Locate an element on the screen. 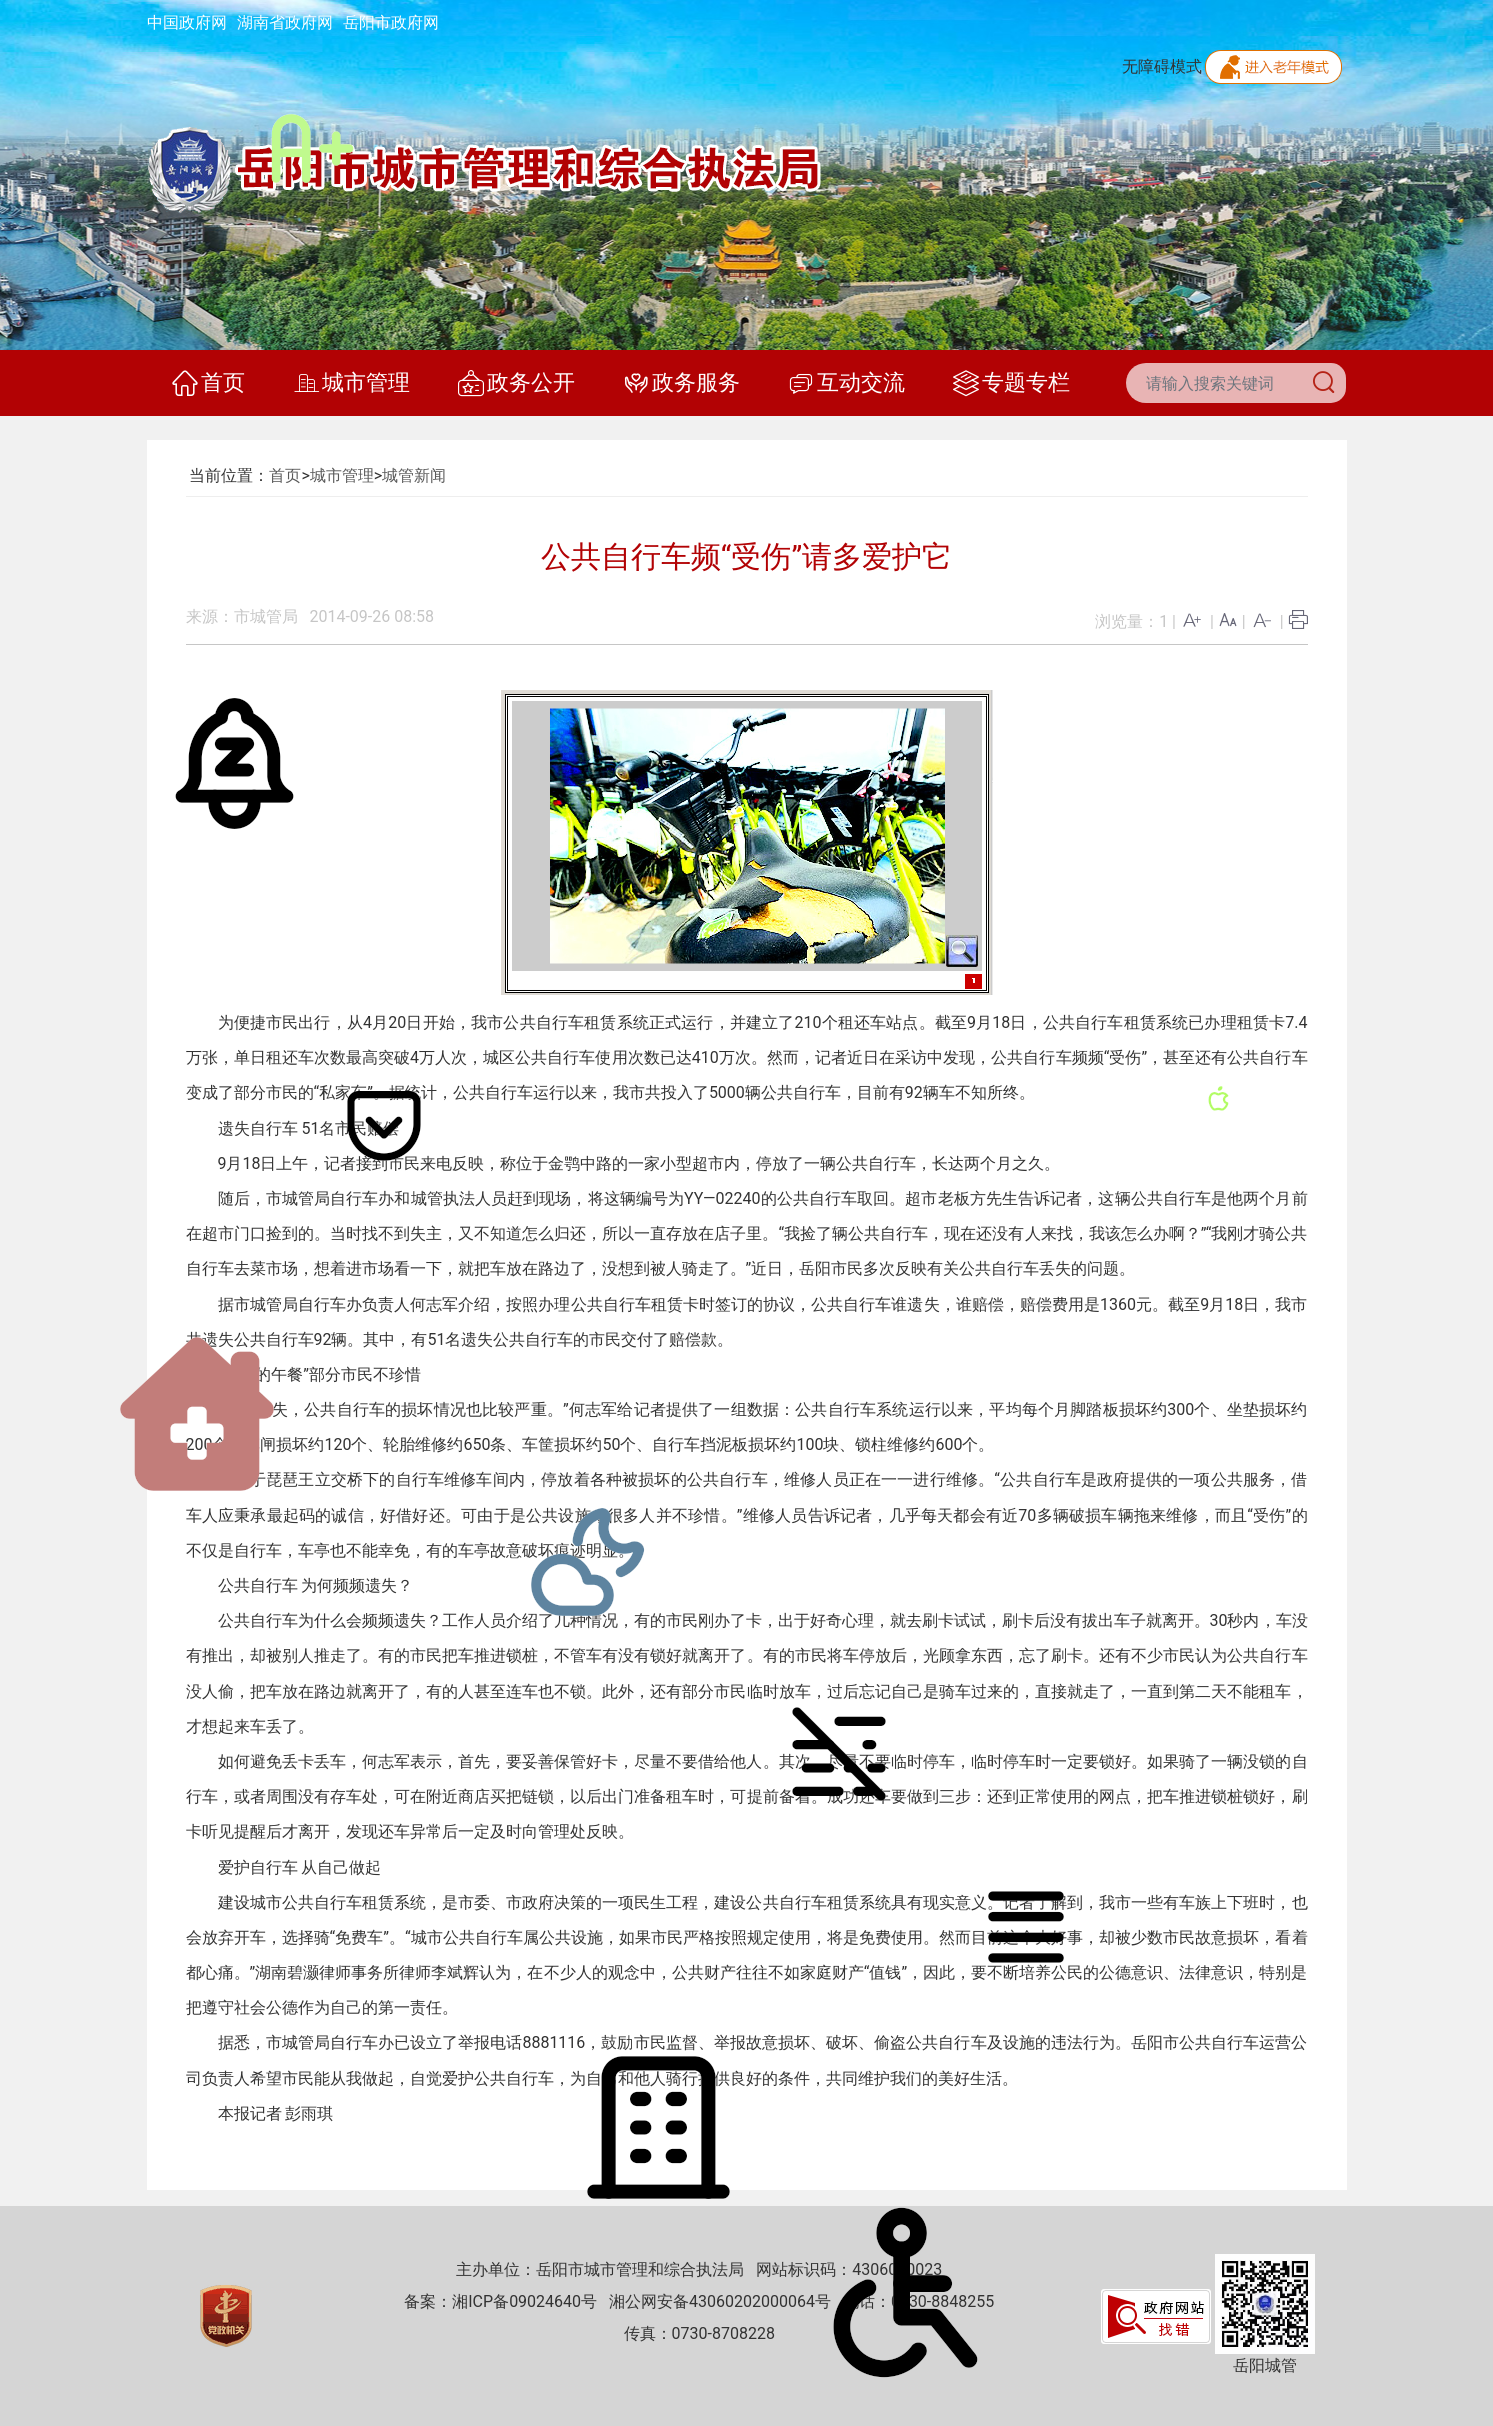 The height and width of the screenshot is (2426, 1493). accessibility options or settings is located at coordinates (910, 2292).